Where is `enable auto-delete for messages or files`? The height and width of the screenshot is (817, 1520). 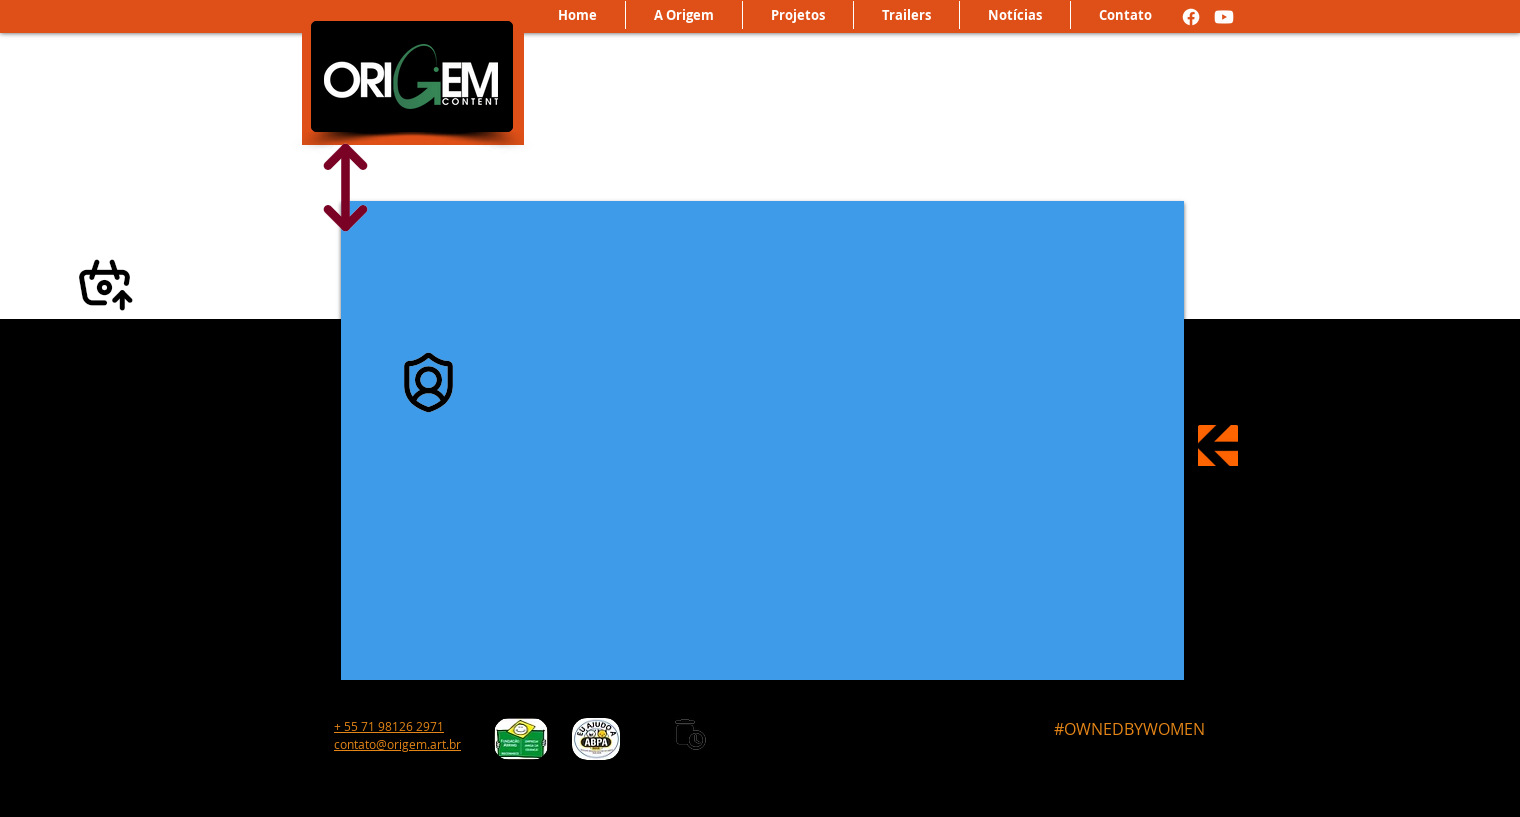 enable auto-delete for messages or files is located at coordinates (690, 734).